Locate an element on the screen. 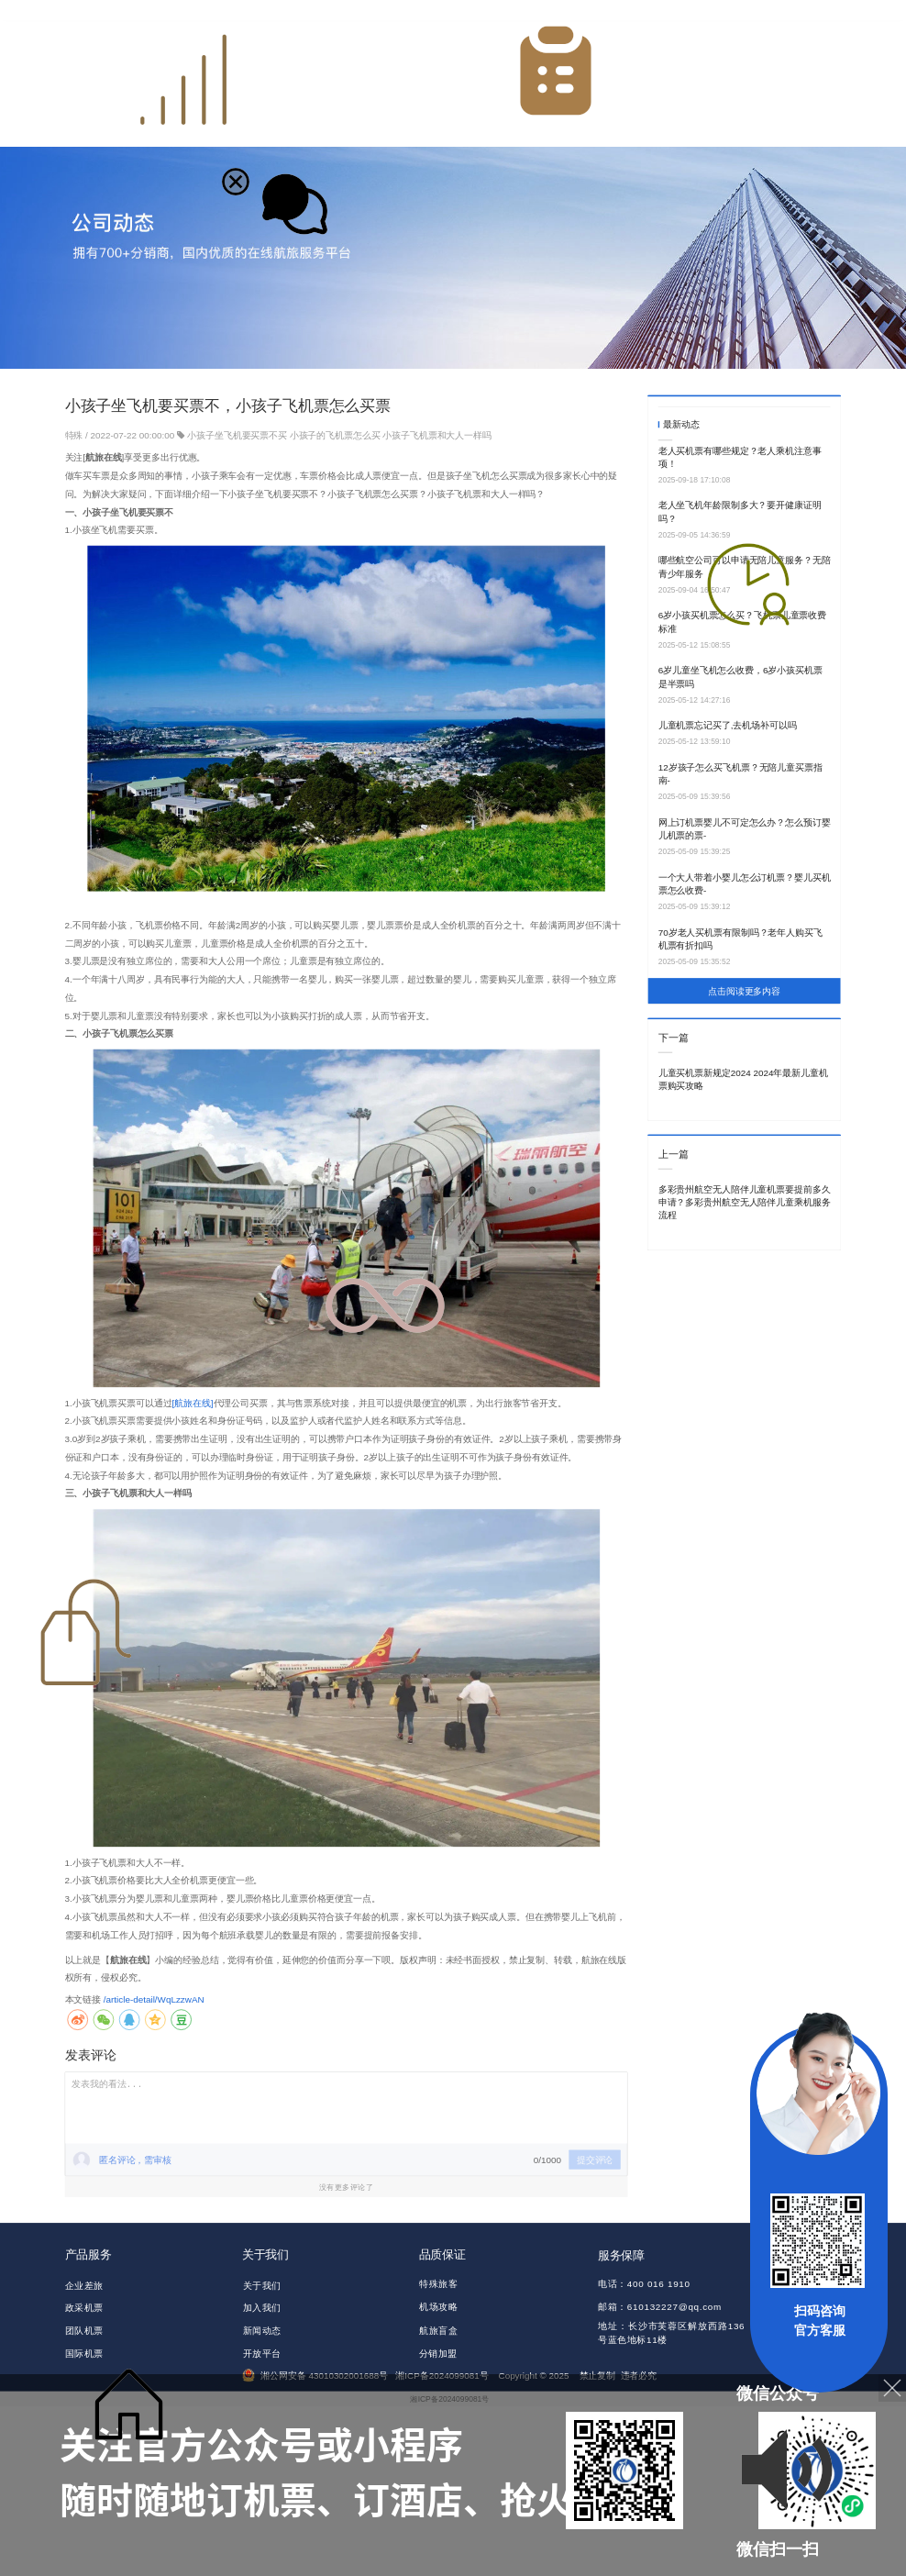 The height and width of the screenshot is (2576, 906). indicates full cellular signal strength is located at coordinates (187, 85).